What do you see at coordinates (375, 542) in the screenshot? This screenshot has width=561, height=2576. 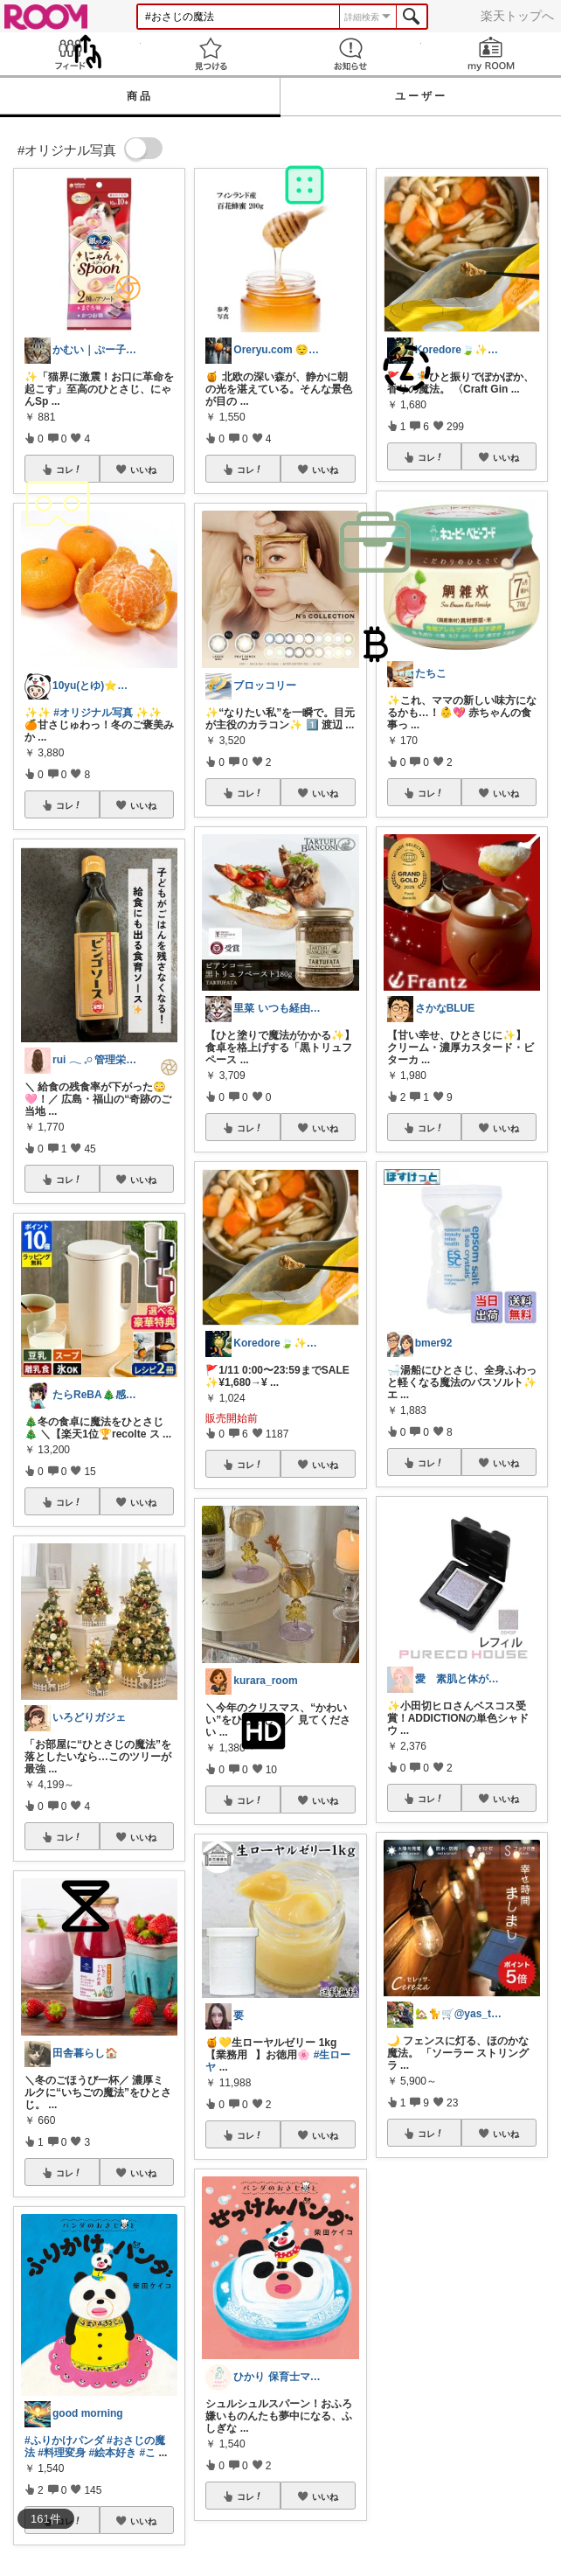 I see `access work or business-related content` at bounding box center [375, 542].